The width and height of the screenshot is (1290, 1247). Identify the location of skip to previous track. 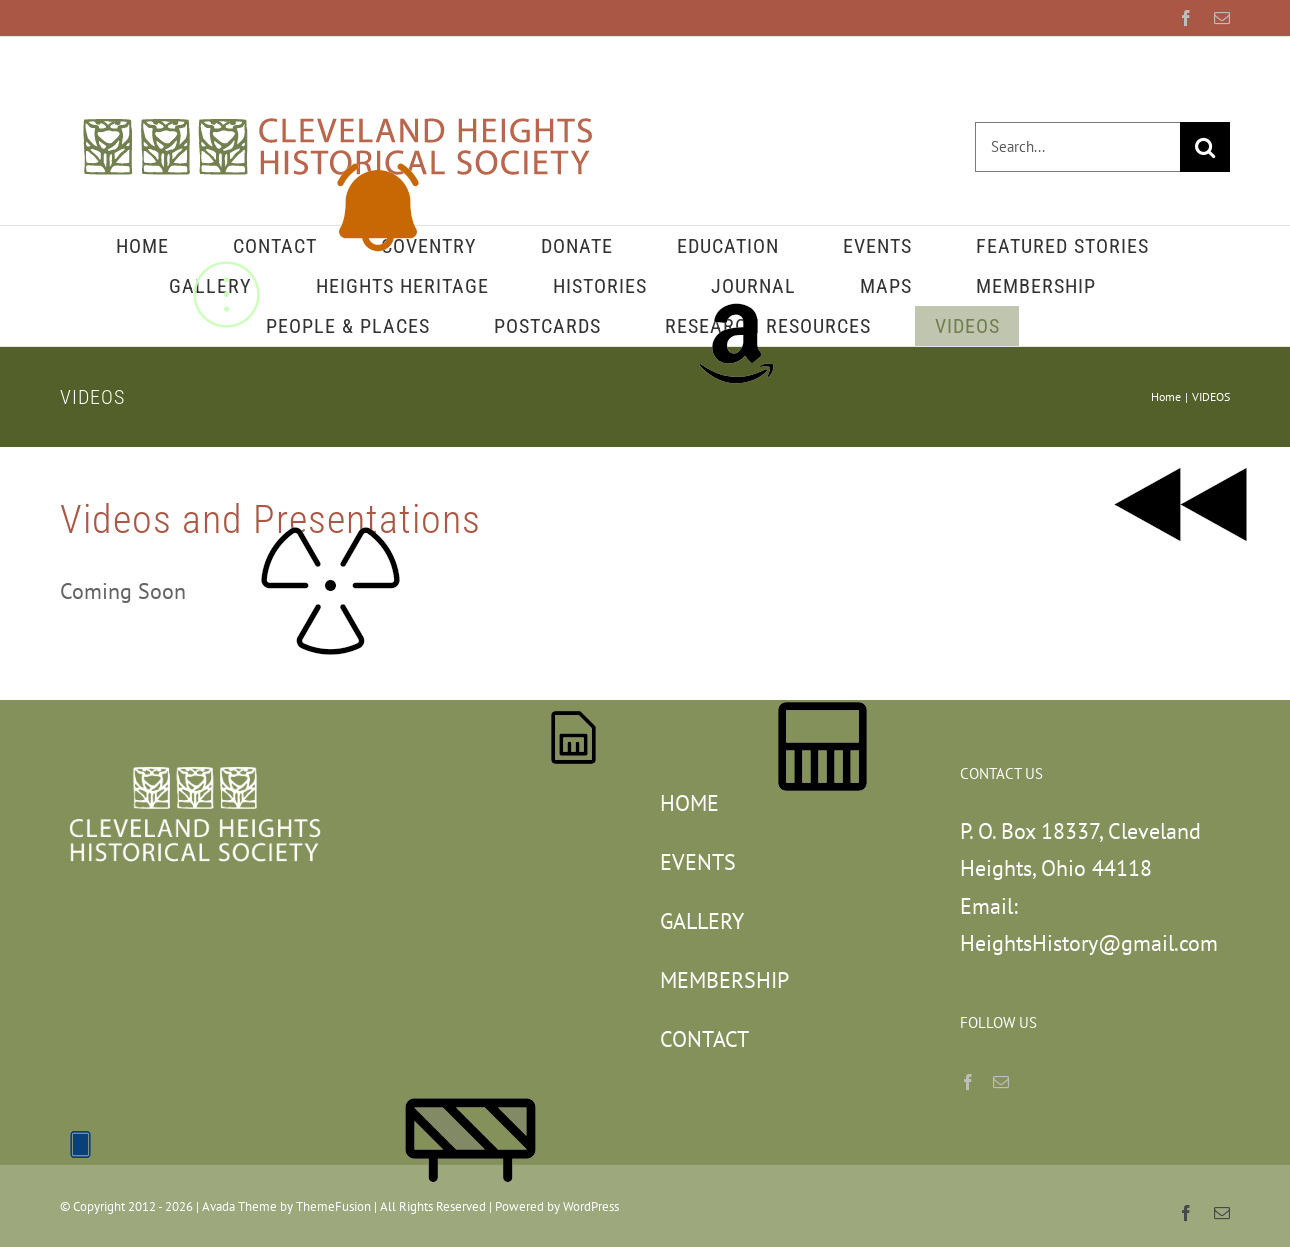
(1180, 504).